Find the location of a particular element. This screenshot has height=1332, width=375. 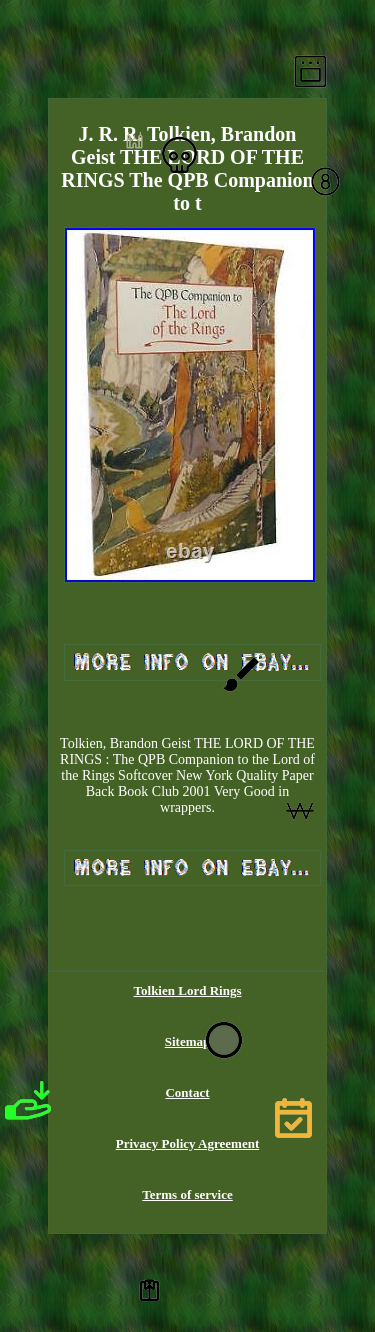

find nearby synagogues is located at coordinates (134, 140).